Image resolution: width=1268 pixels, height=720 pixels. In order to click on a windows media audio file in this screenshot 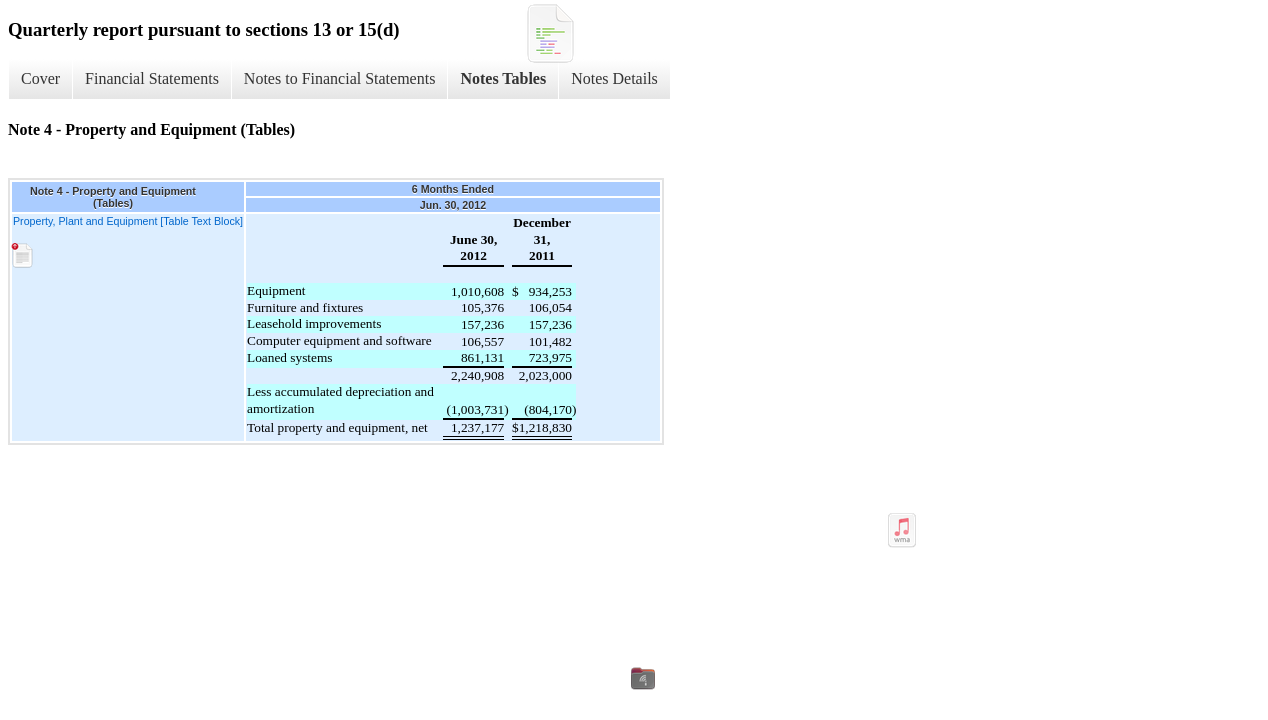, I will do `click(902, 530)`.